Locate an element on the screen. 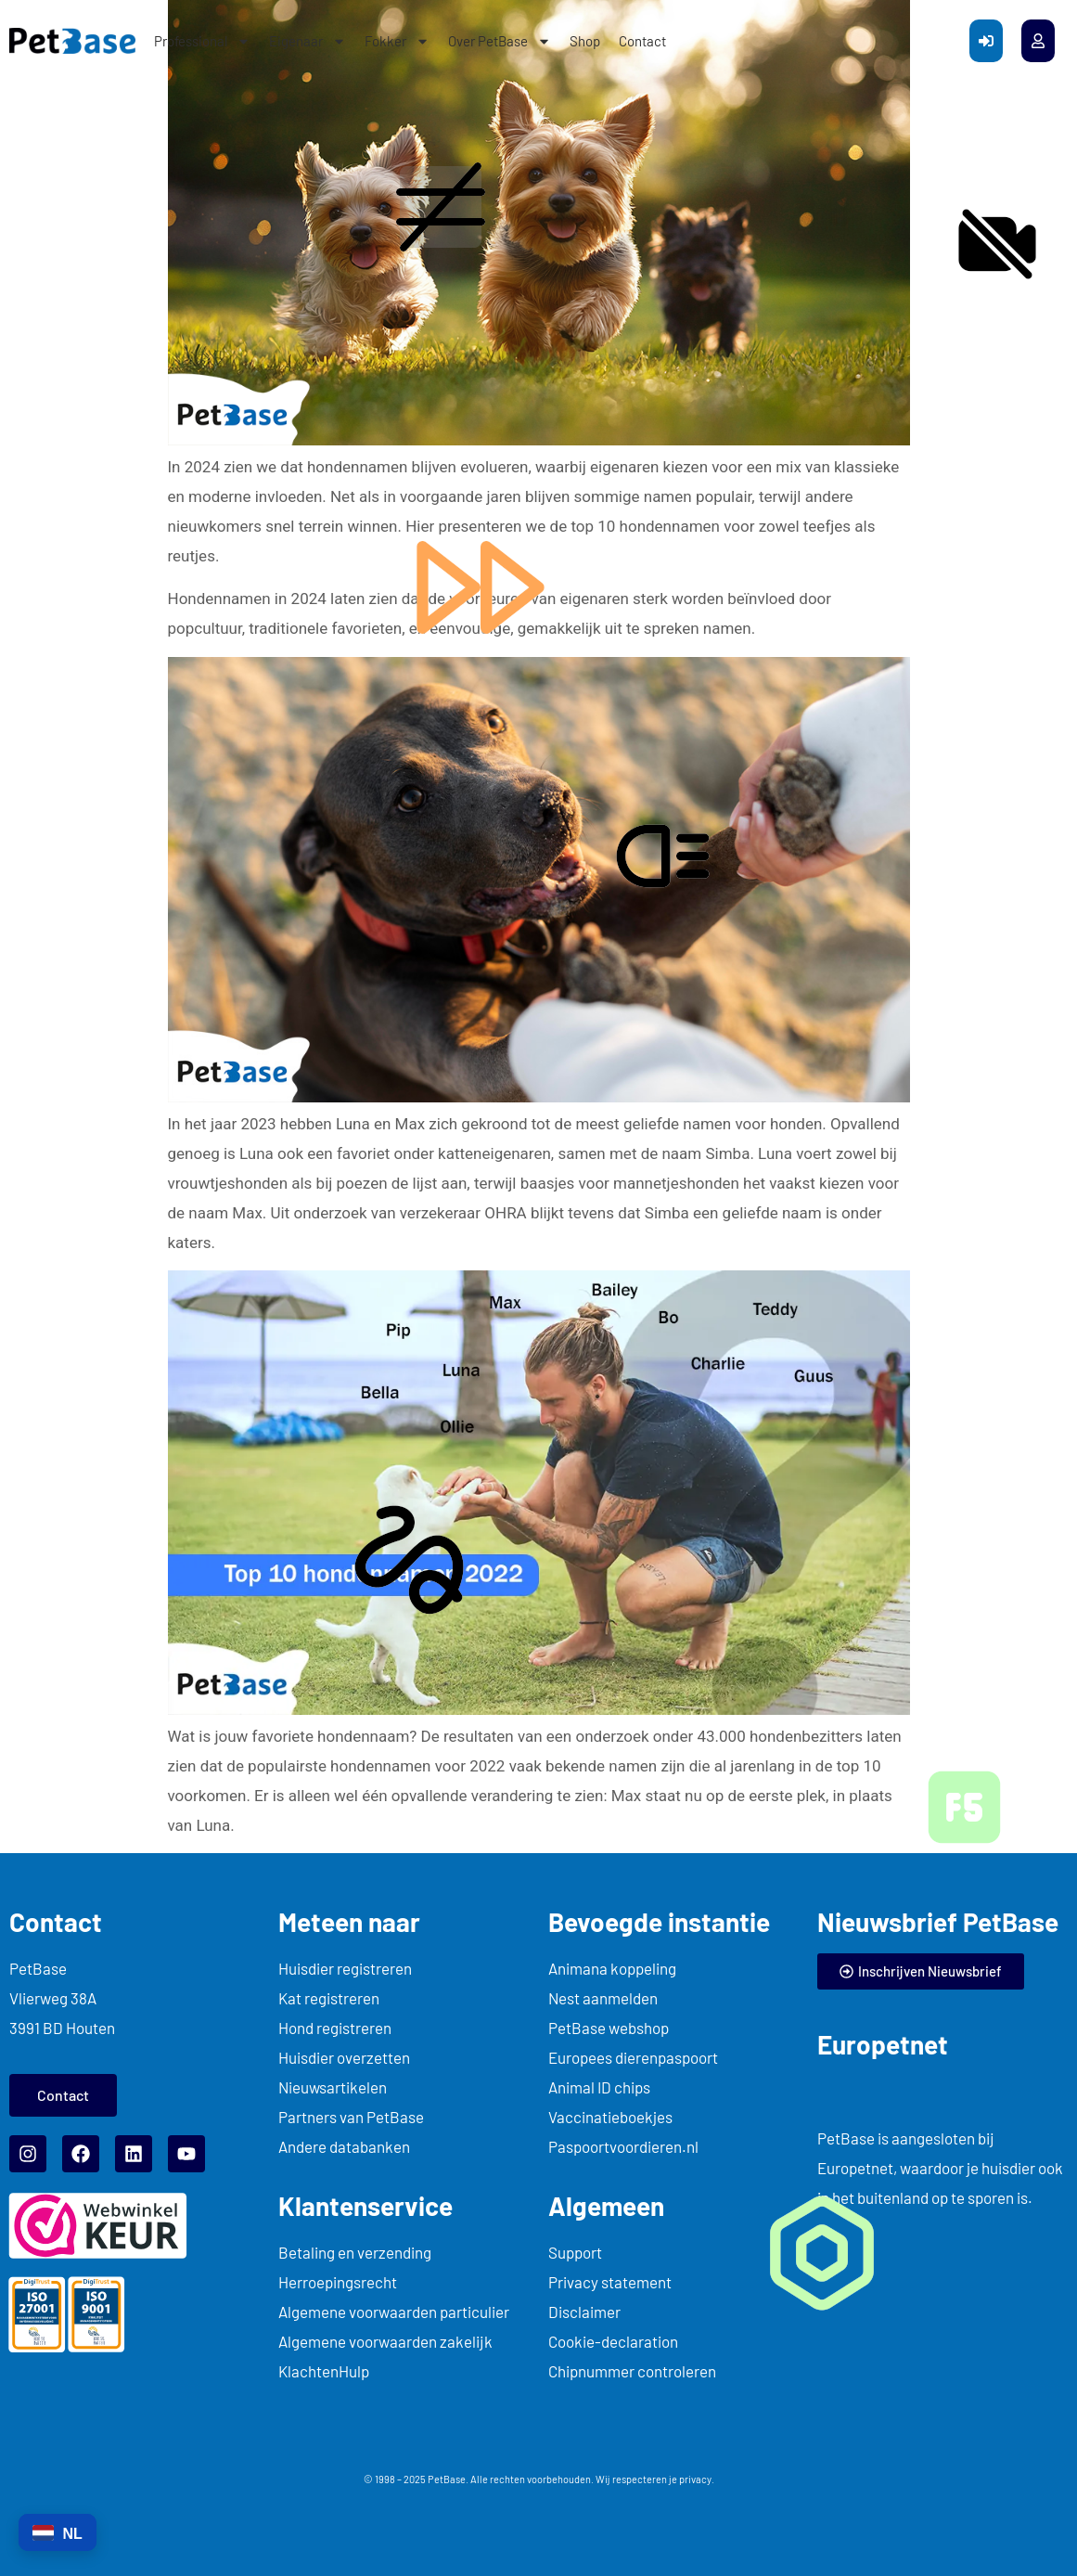  access assembly or component management is located at coordinates (822, 2253).